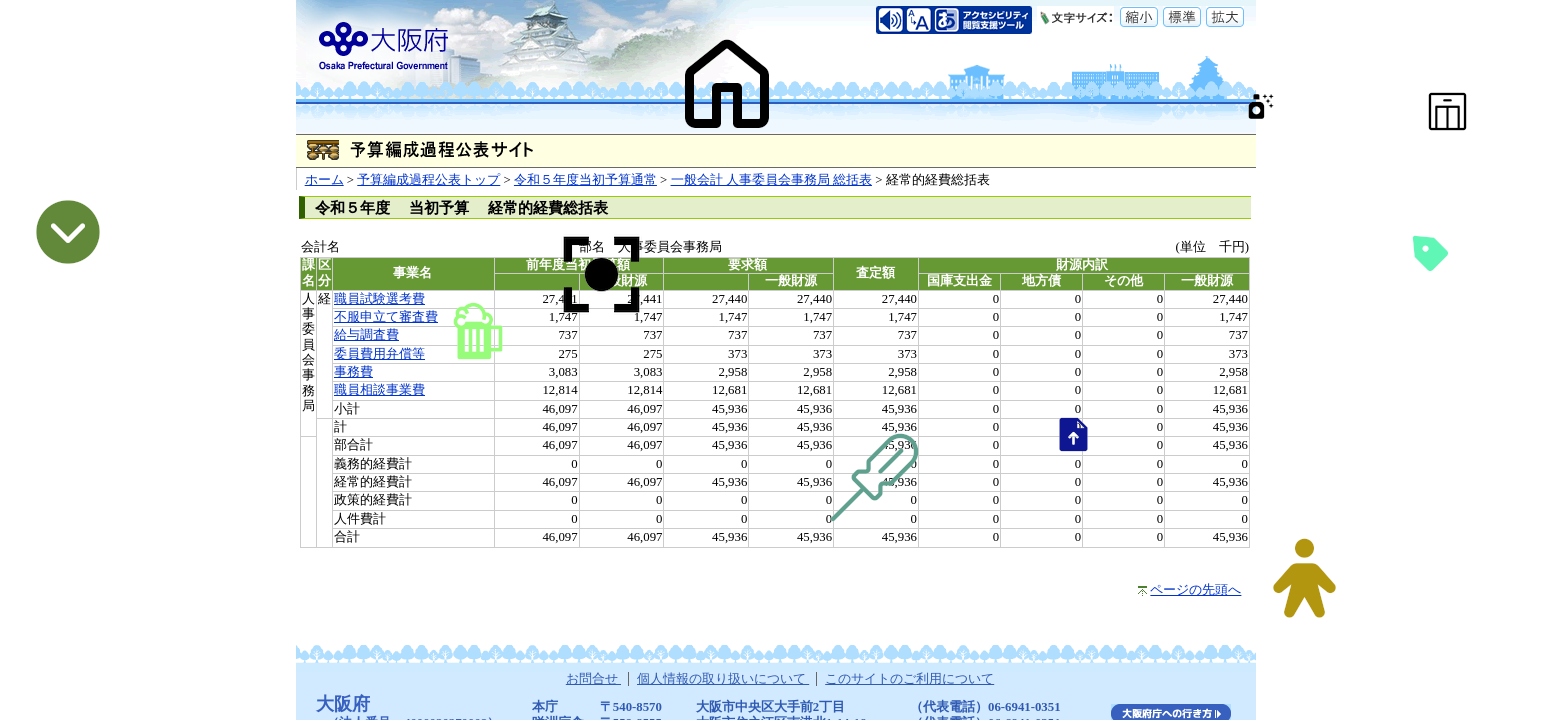 The height and width of the screenshot is (720, 1552). What do you see at coordinates (1447, 111) in the screenshot?
I see `indicates elevator access or location` at bounding box center [1447, 111].